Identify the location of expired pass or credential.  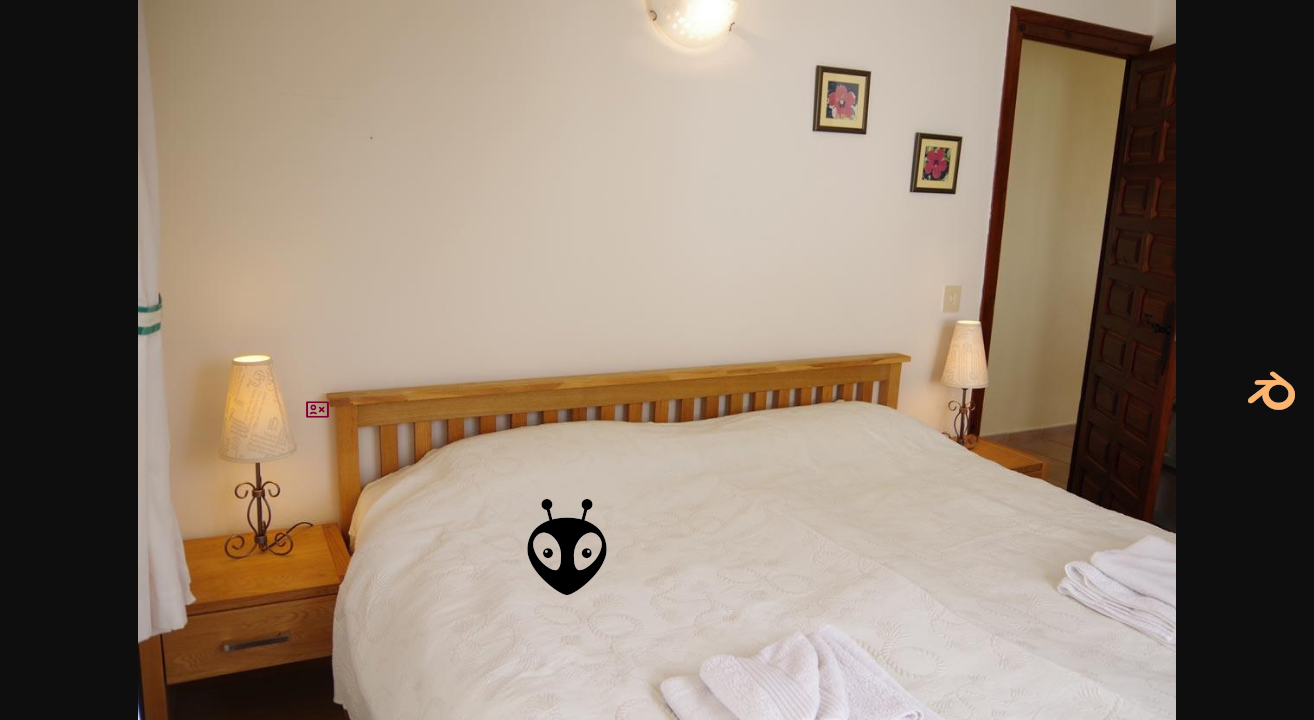
(317, 409).